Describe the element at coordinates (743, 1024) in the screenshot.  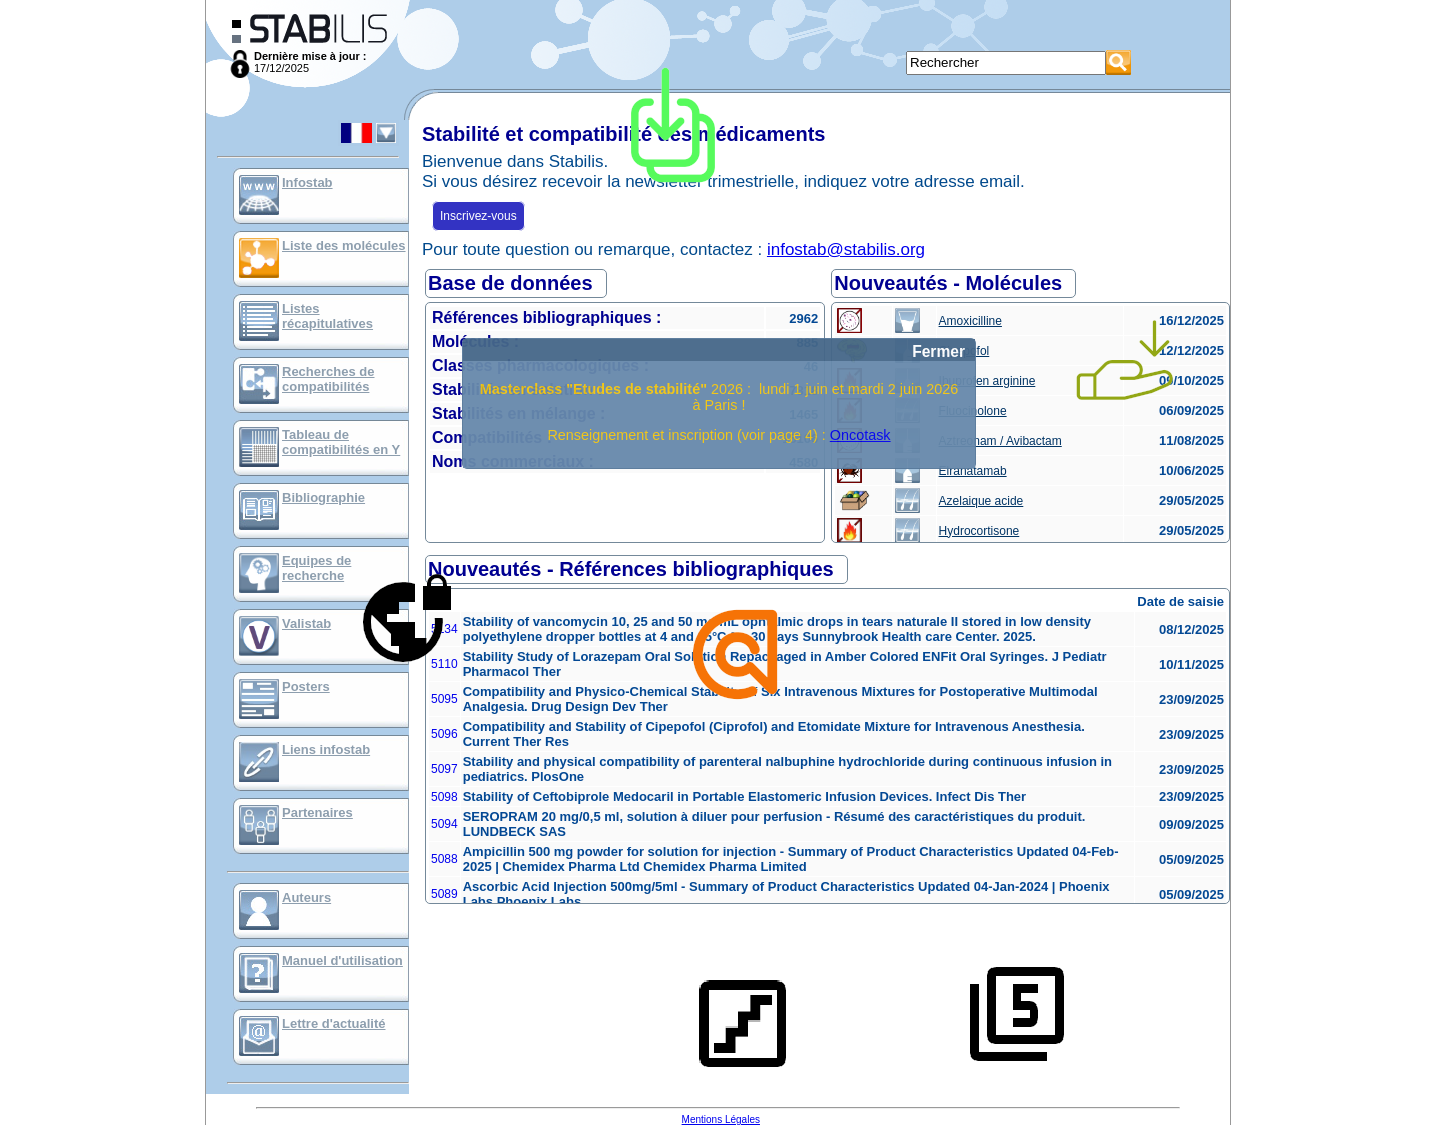
I see `indicates stairs or stairway access` at that location.